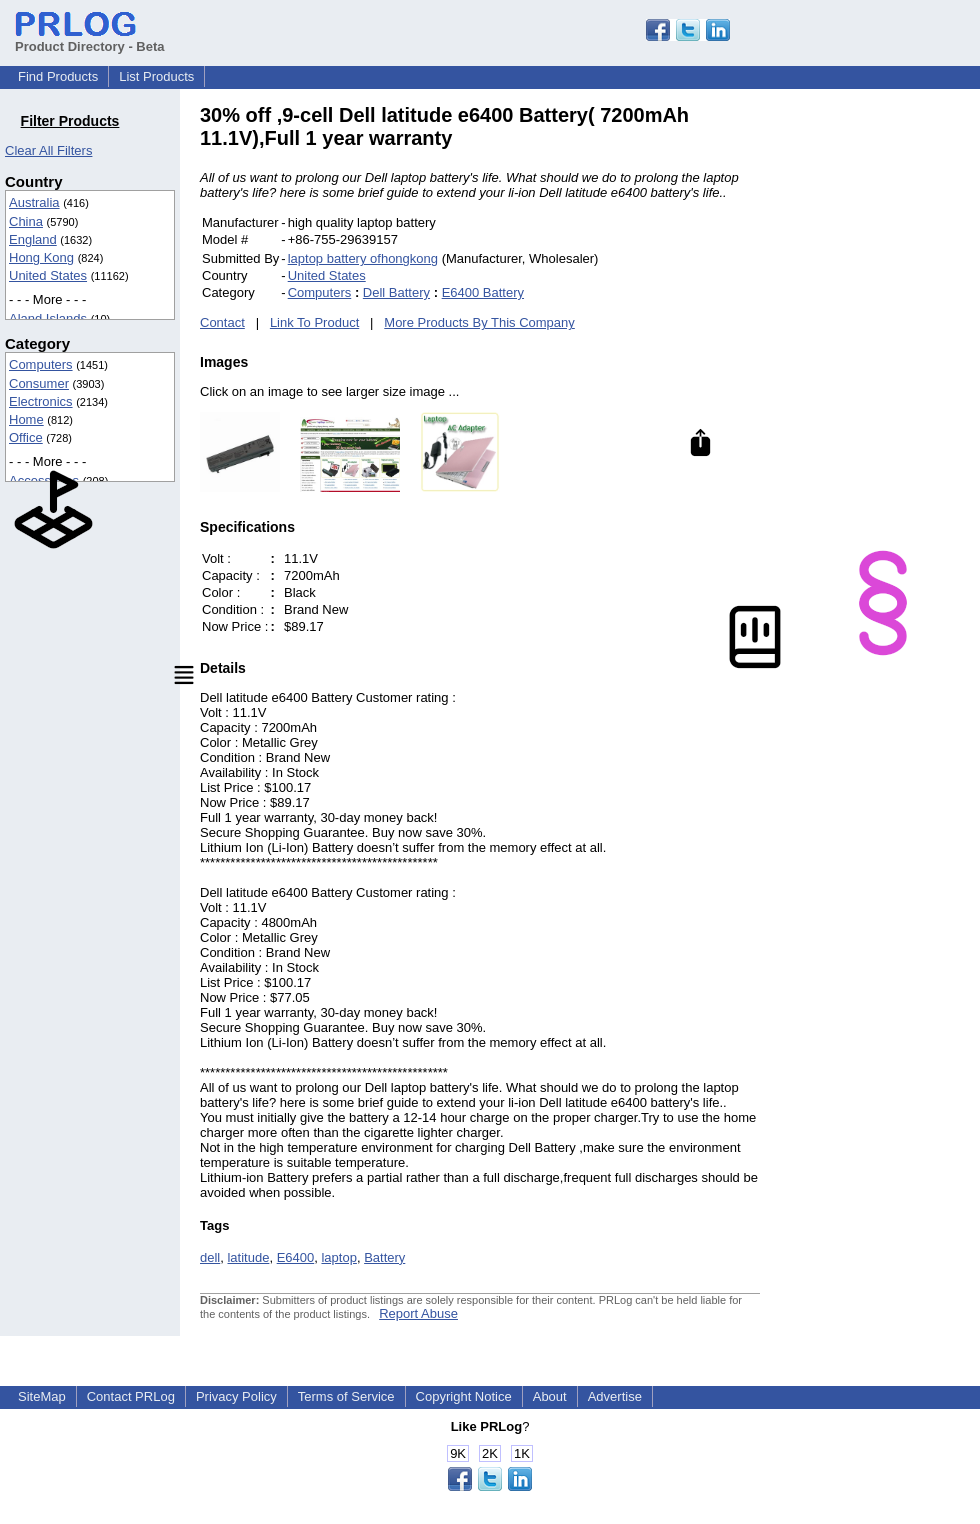 The width and height of the screenshot is (980, 1524). I want to click on open navigation menu, so click(184, 675).